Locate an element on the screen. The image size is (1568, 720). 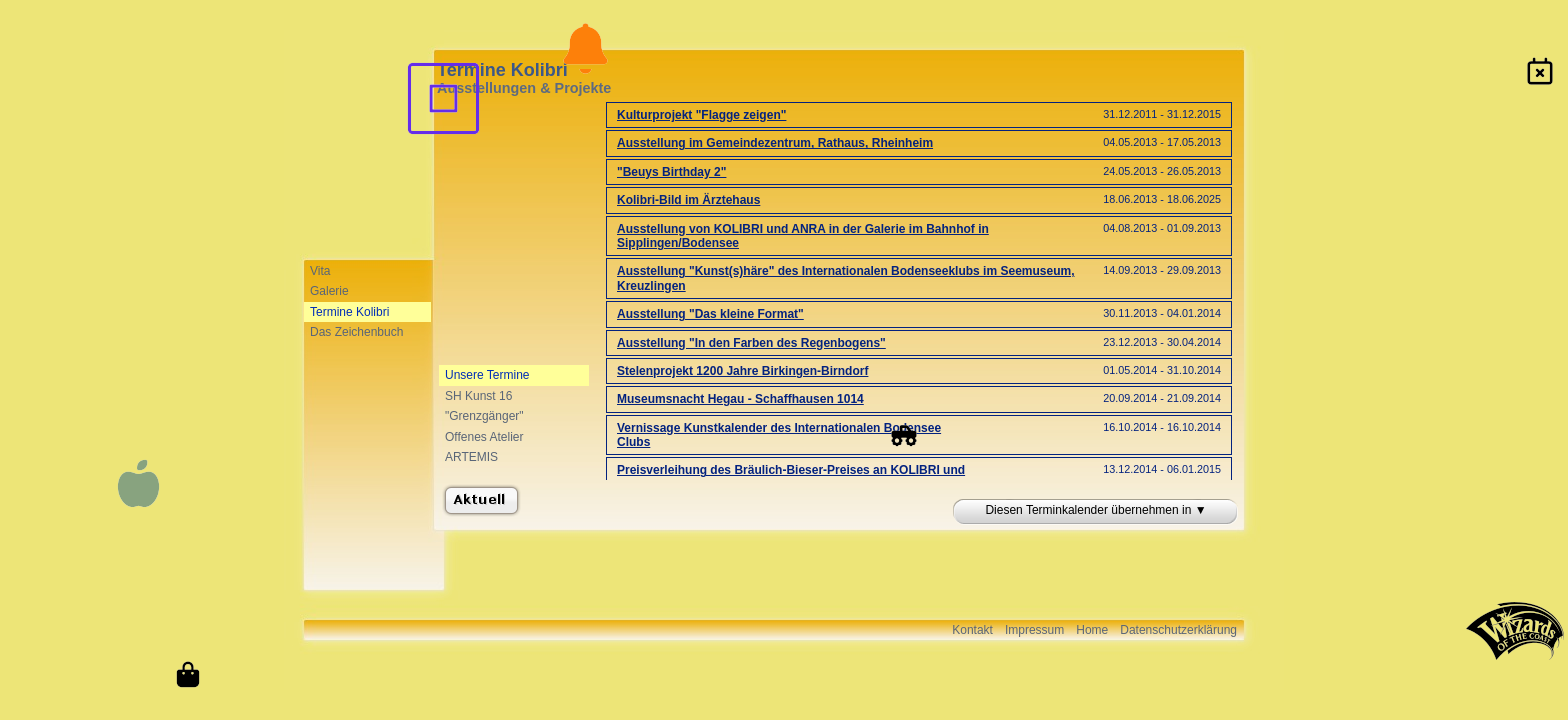
view your shopping bag is located at coordinates (188, 676).